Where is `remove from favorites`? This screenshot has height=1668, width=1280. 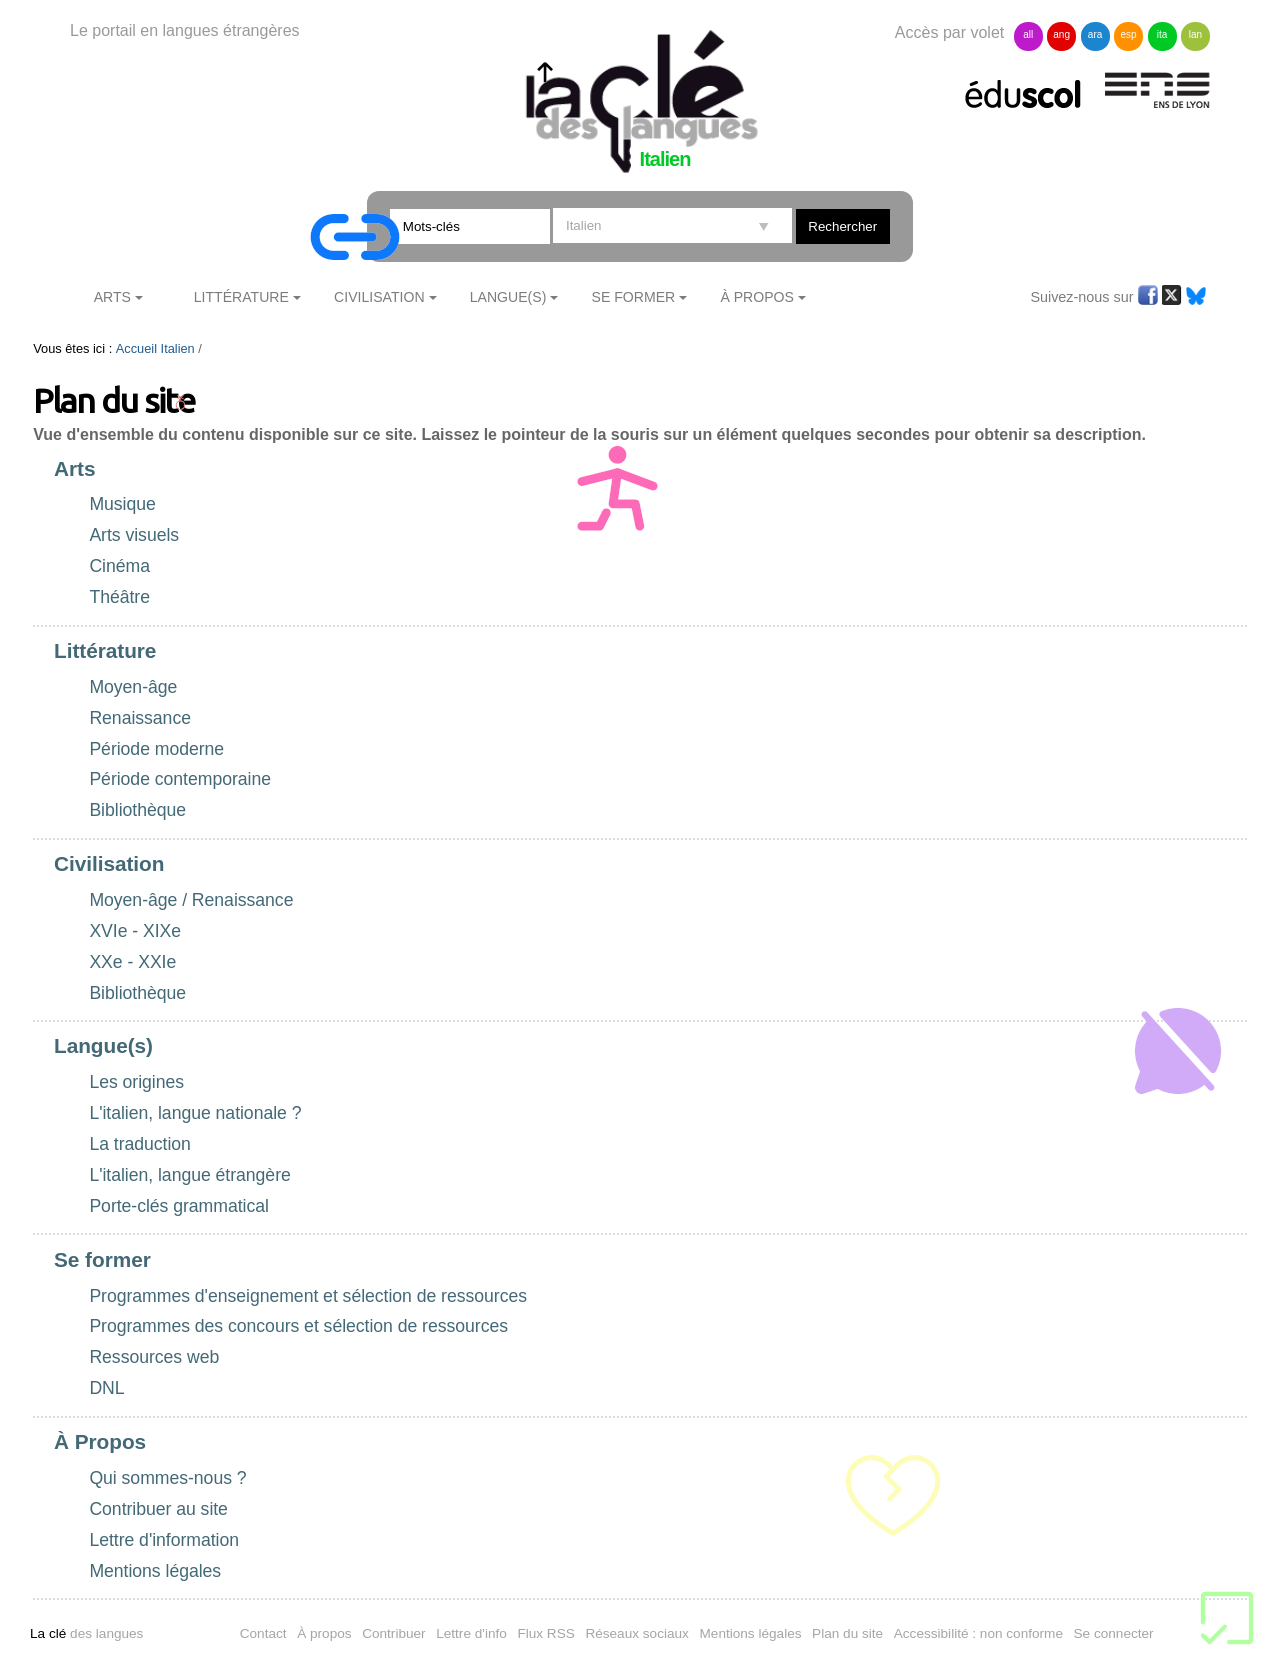 remove from favorites is located at coordinates (893, 1492).